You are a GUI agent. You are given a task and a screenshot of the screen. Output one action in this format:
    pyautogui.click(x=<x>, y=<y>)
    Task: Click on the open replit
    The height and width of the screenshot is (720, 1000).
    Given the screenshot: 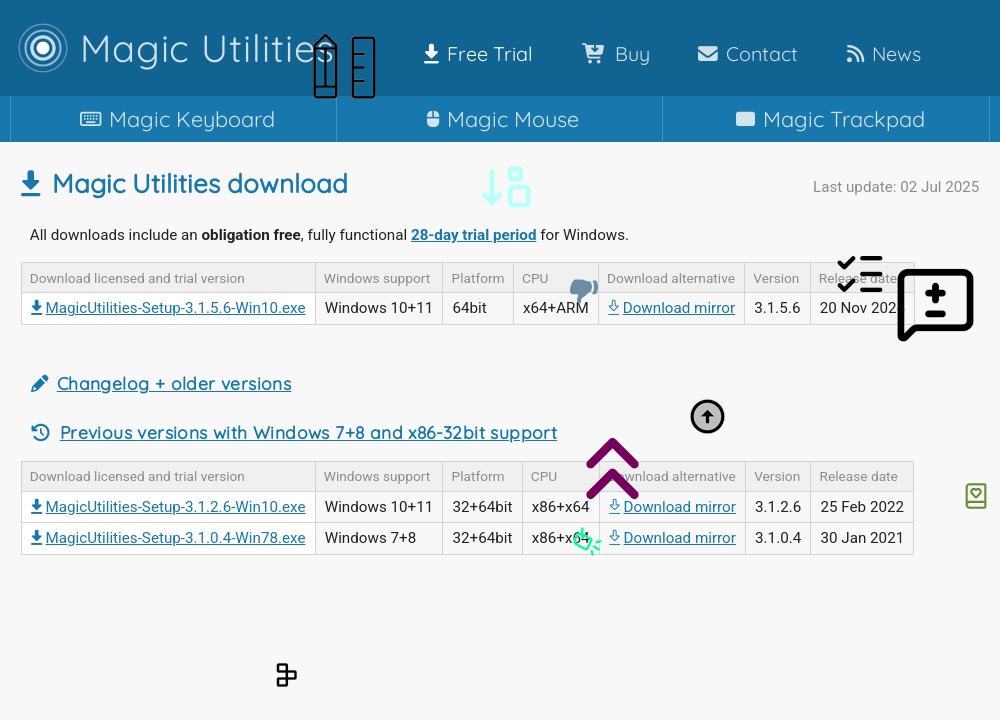 What is the action you would take?
    pyautogui.click(x=285, y=675)
    